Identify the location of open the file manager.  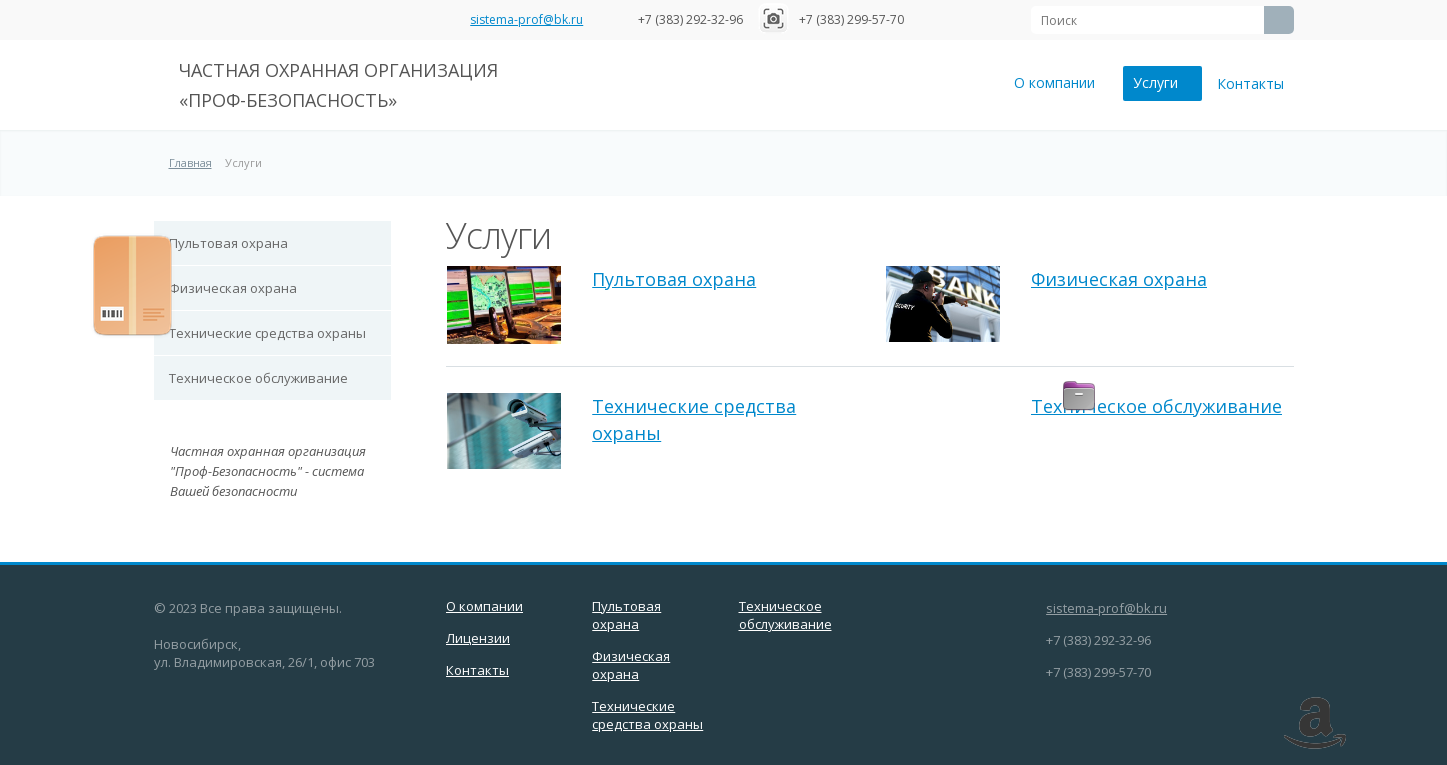
(1079, 395).